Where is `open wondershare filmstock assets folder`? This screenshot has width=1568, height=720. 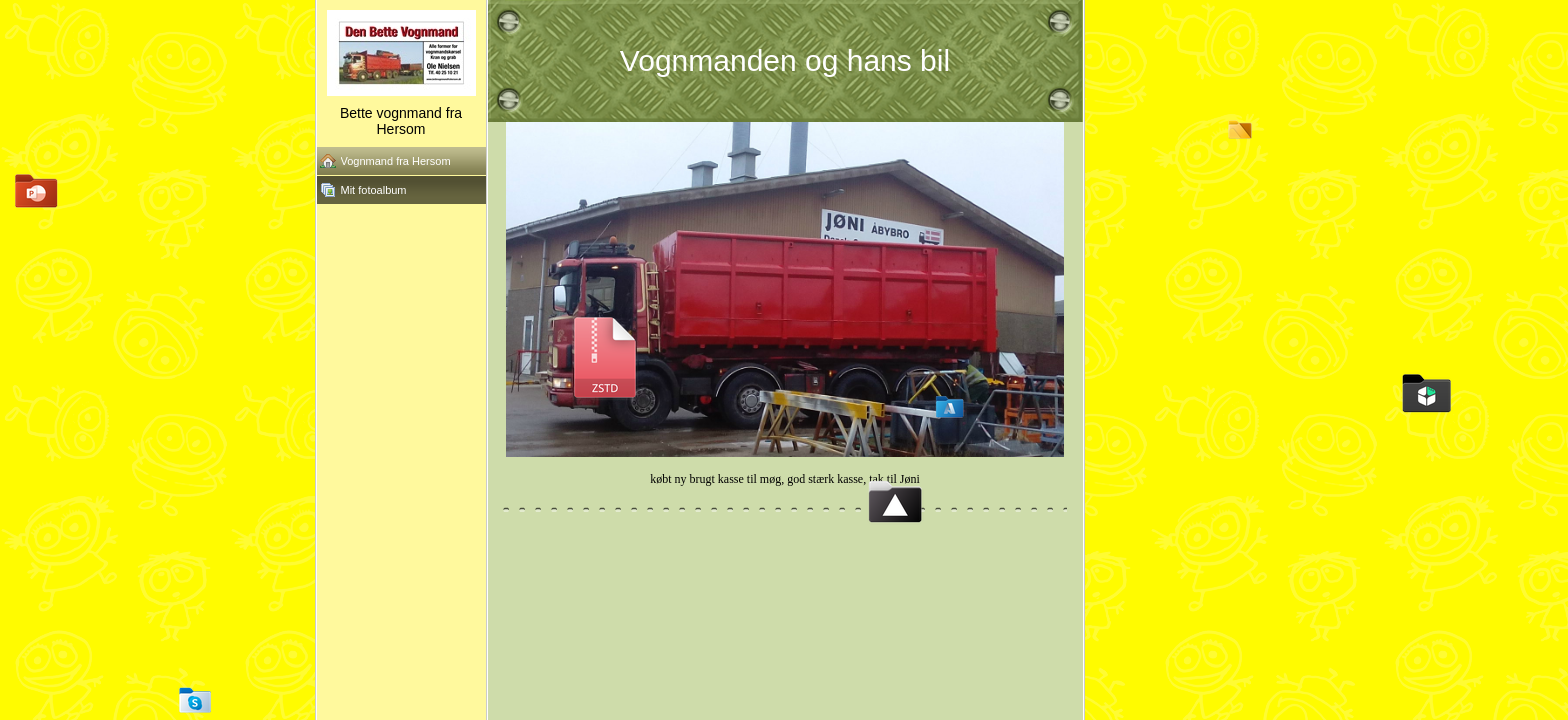 open wondershare filmstock assets folder is located at coordinates (1426, 394).